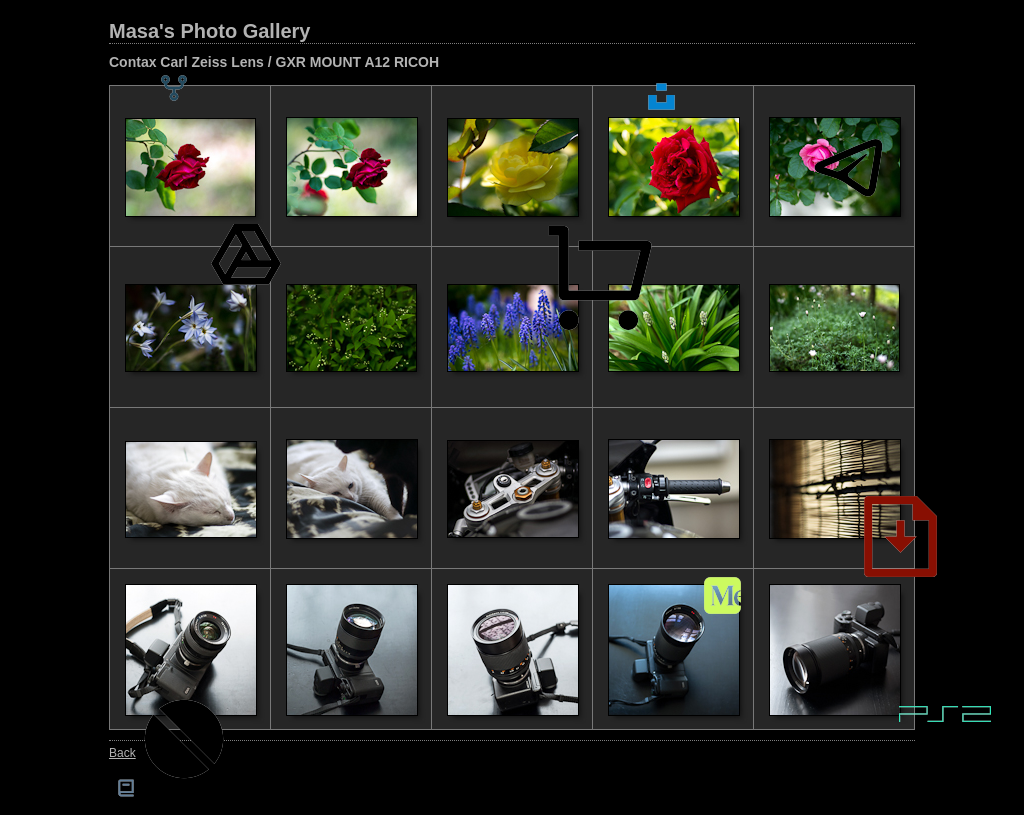 This screenshot has width=1024, height=815. Describe the element at coordinates (945, 714) in the screenshot. I see `playstation 2 brand logo` at that location.